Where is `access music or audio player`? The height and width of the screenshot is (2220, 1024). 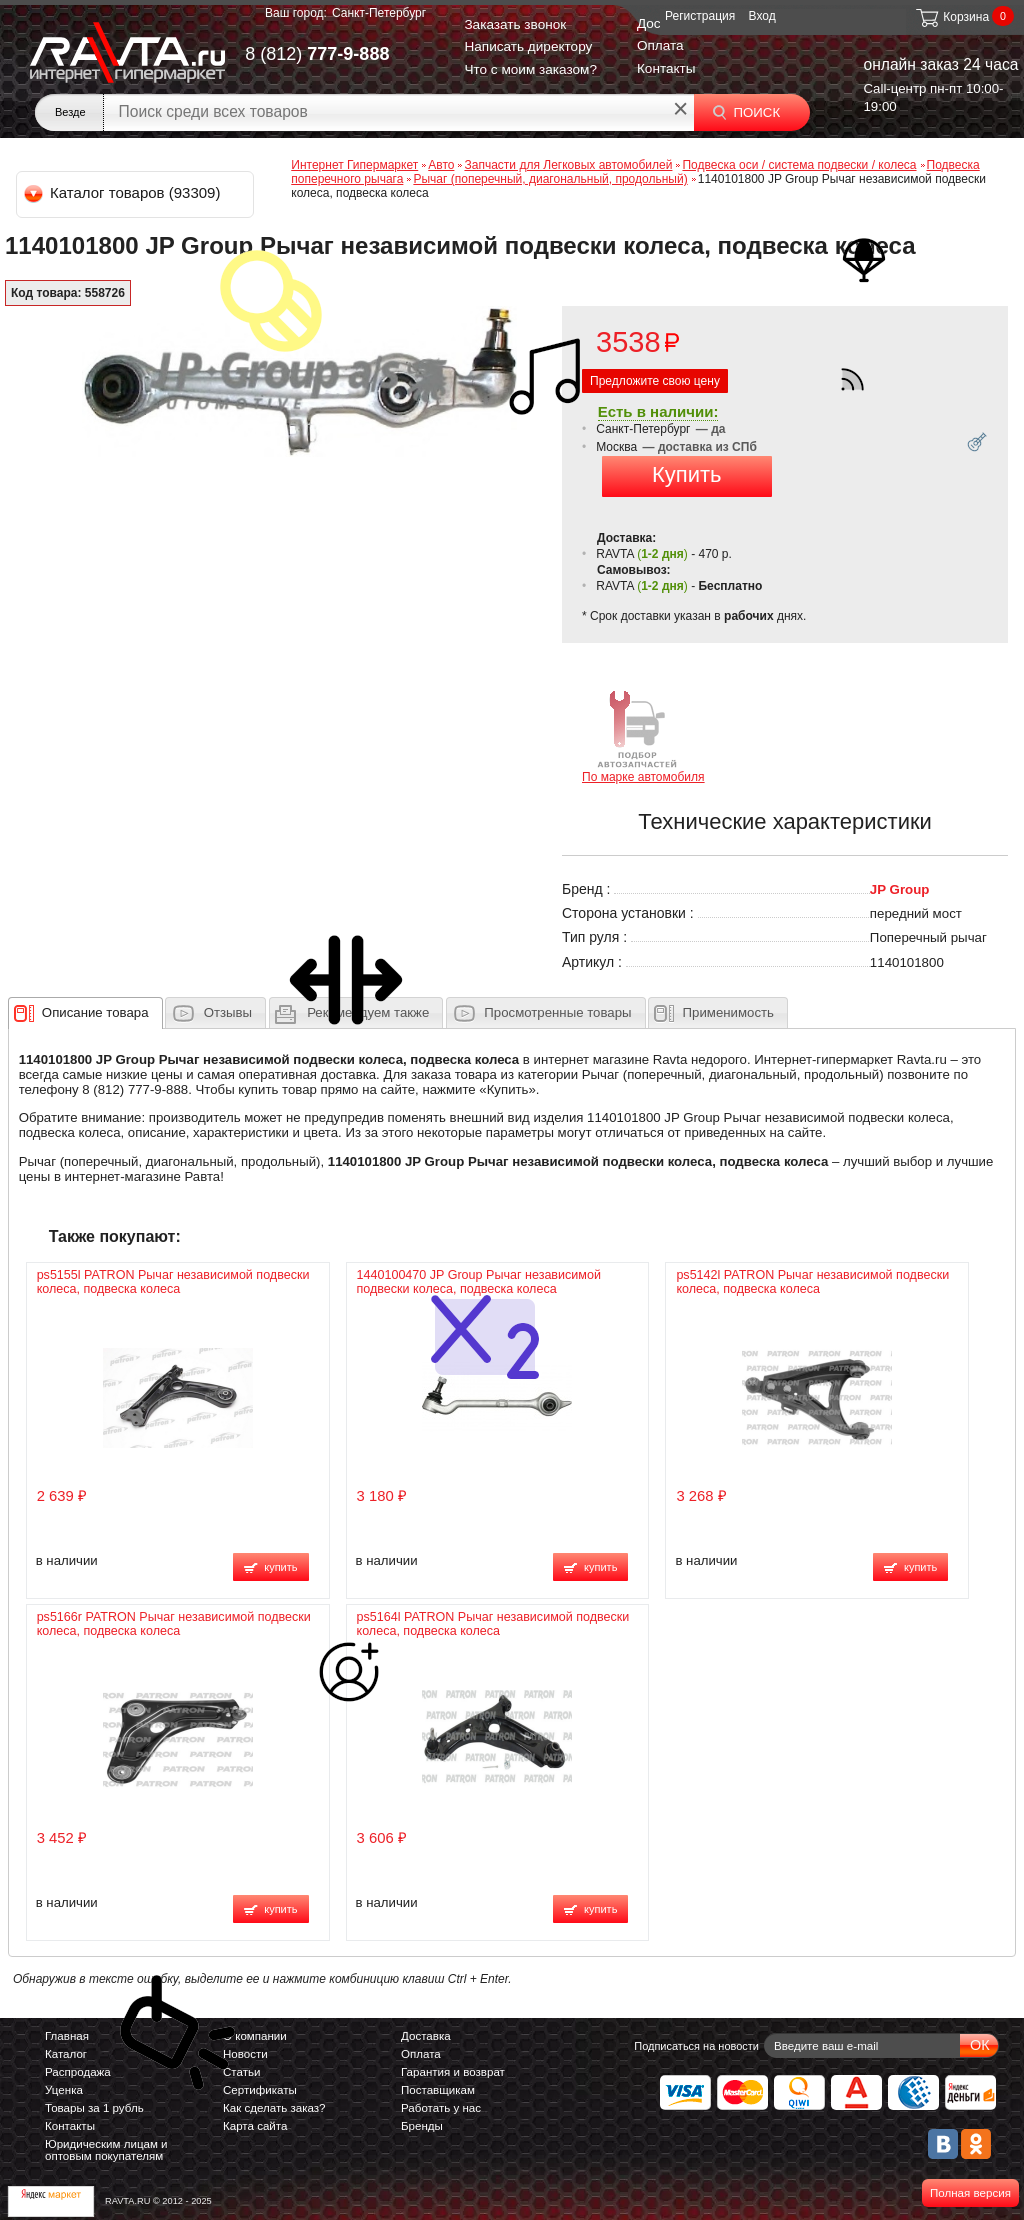
access music or audio player is located at coordinates (549, 378).